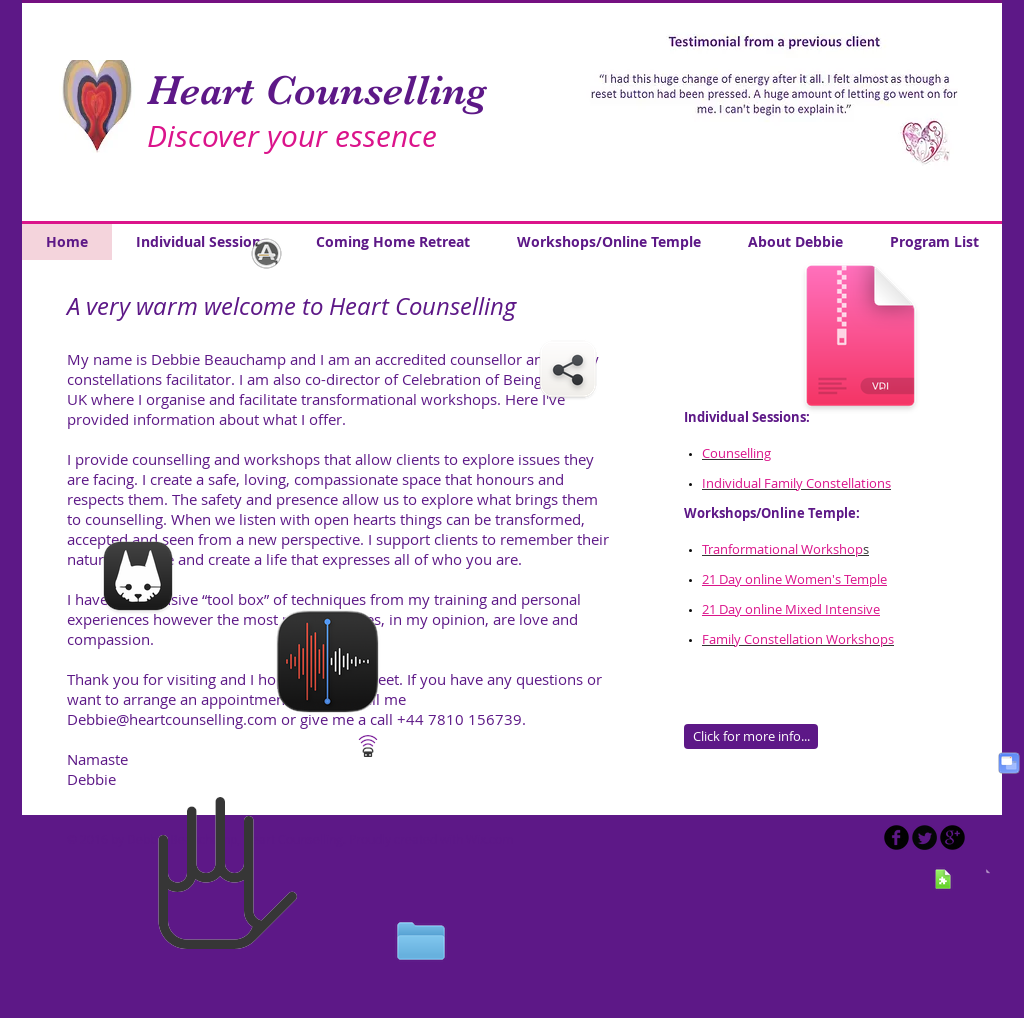  What do you see at coordinates (266, 253) in the screenshot?
I see `open the software updater application` at bounding box center [266, 253].